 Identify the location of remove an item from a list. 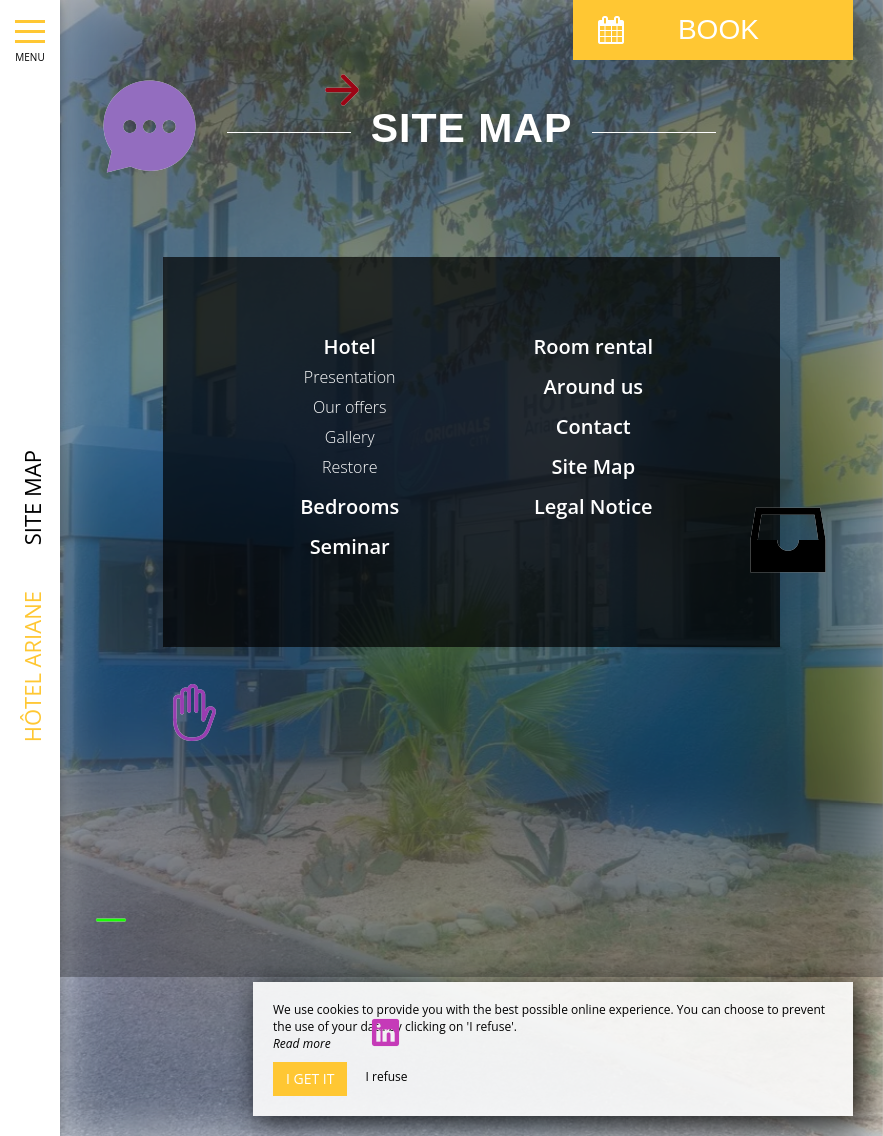
(111, 920).